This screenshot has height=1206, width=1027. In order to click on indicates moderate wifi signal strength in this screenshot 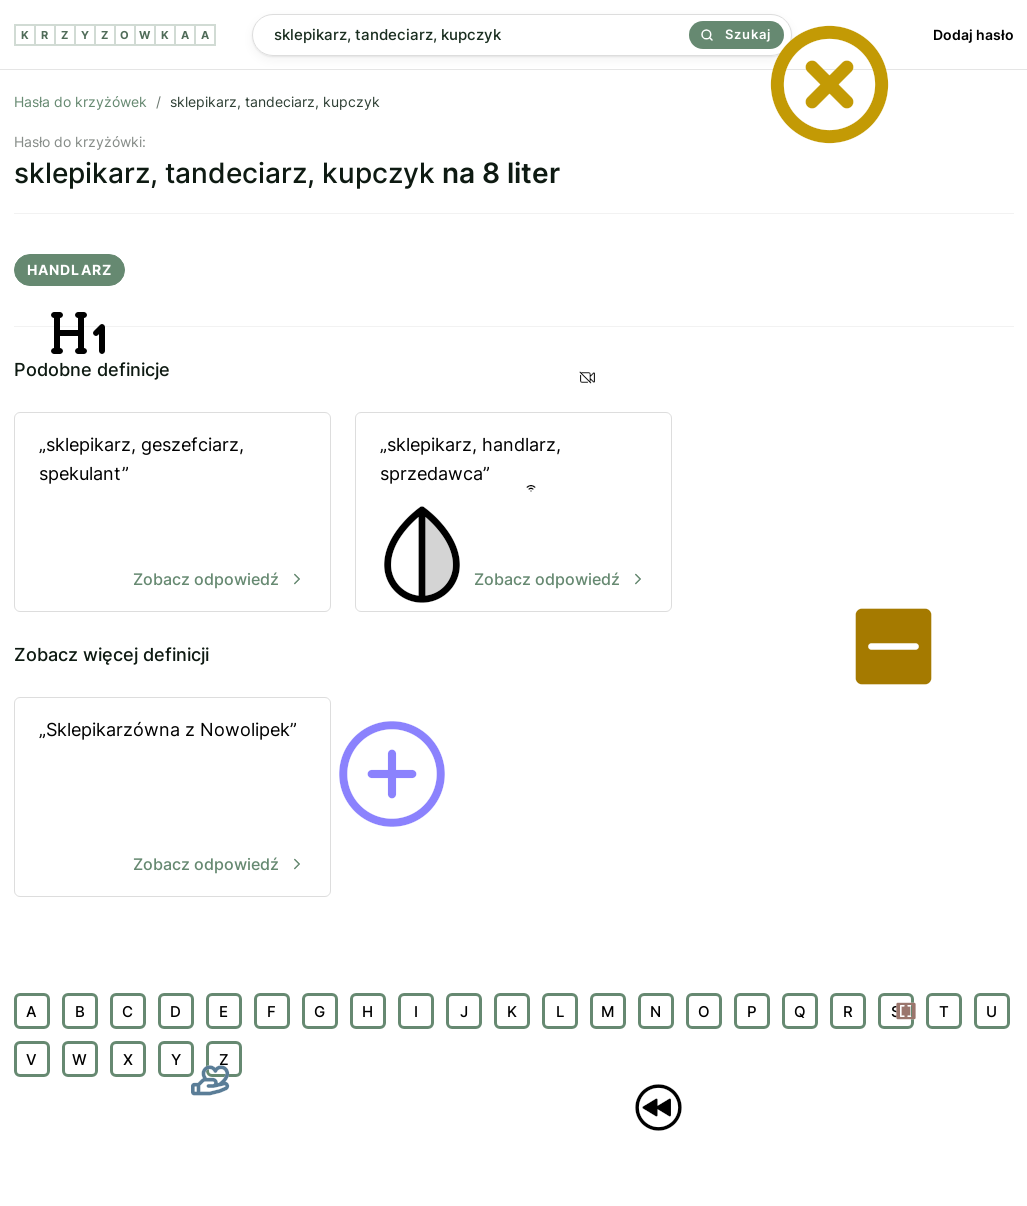, I will do `click(531, 487)`.